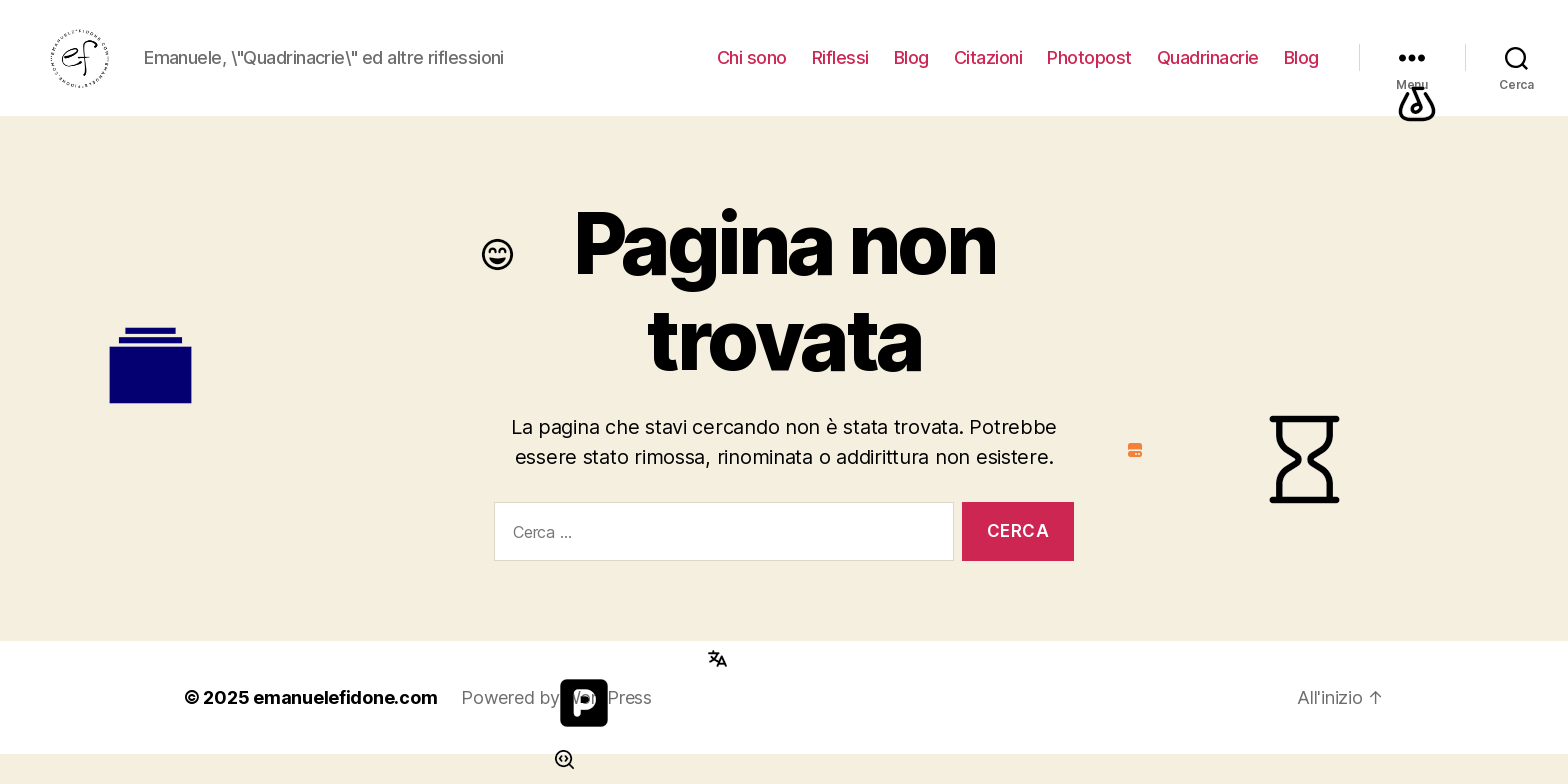  I want to click on access storage or hard drive settings, so click(1135, 450).